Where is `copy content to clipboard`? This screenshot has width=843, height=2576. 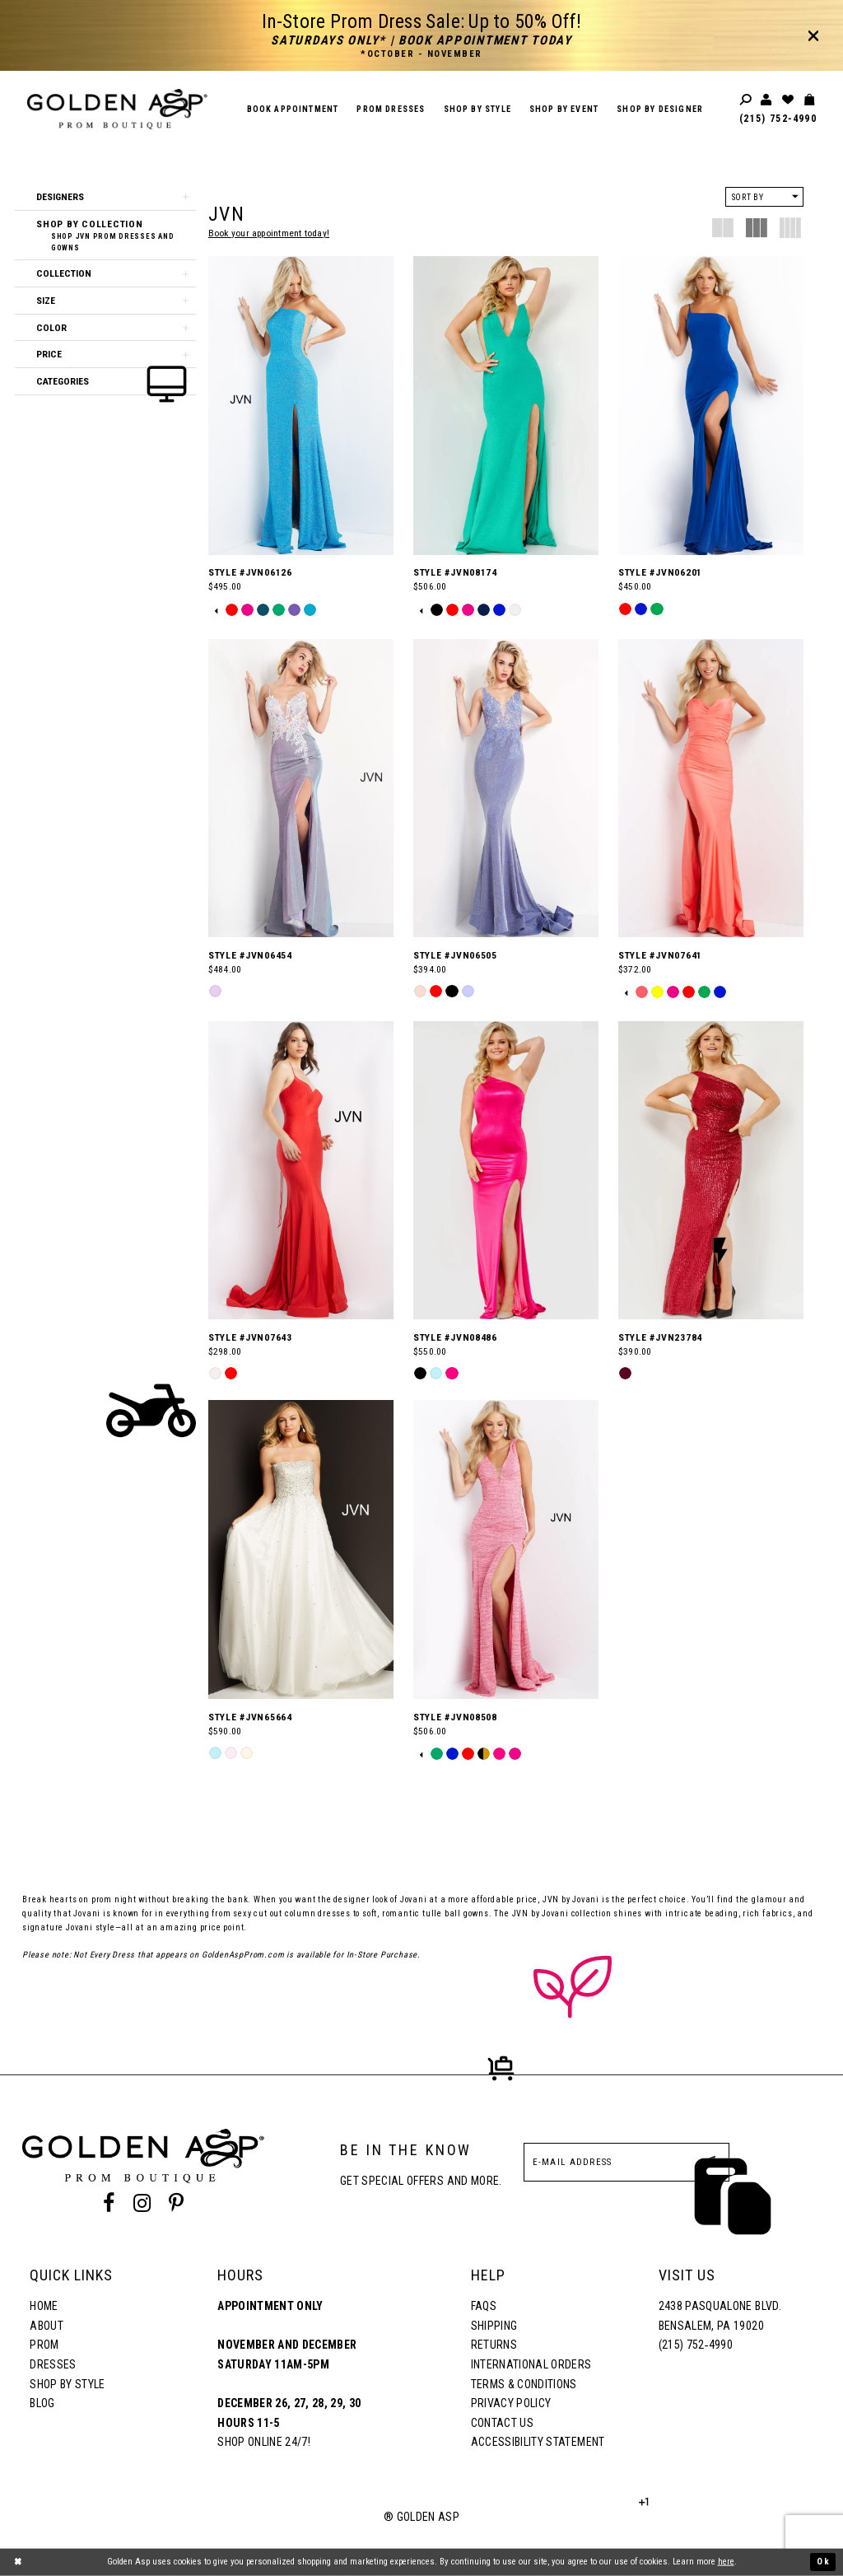 copy content to clipboard is located at coordinates (733, 2196).